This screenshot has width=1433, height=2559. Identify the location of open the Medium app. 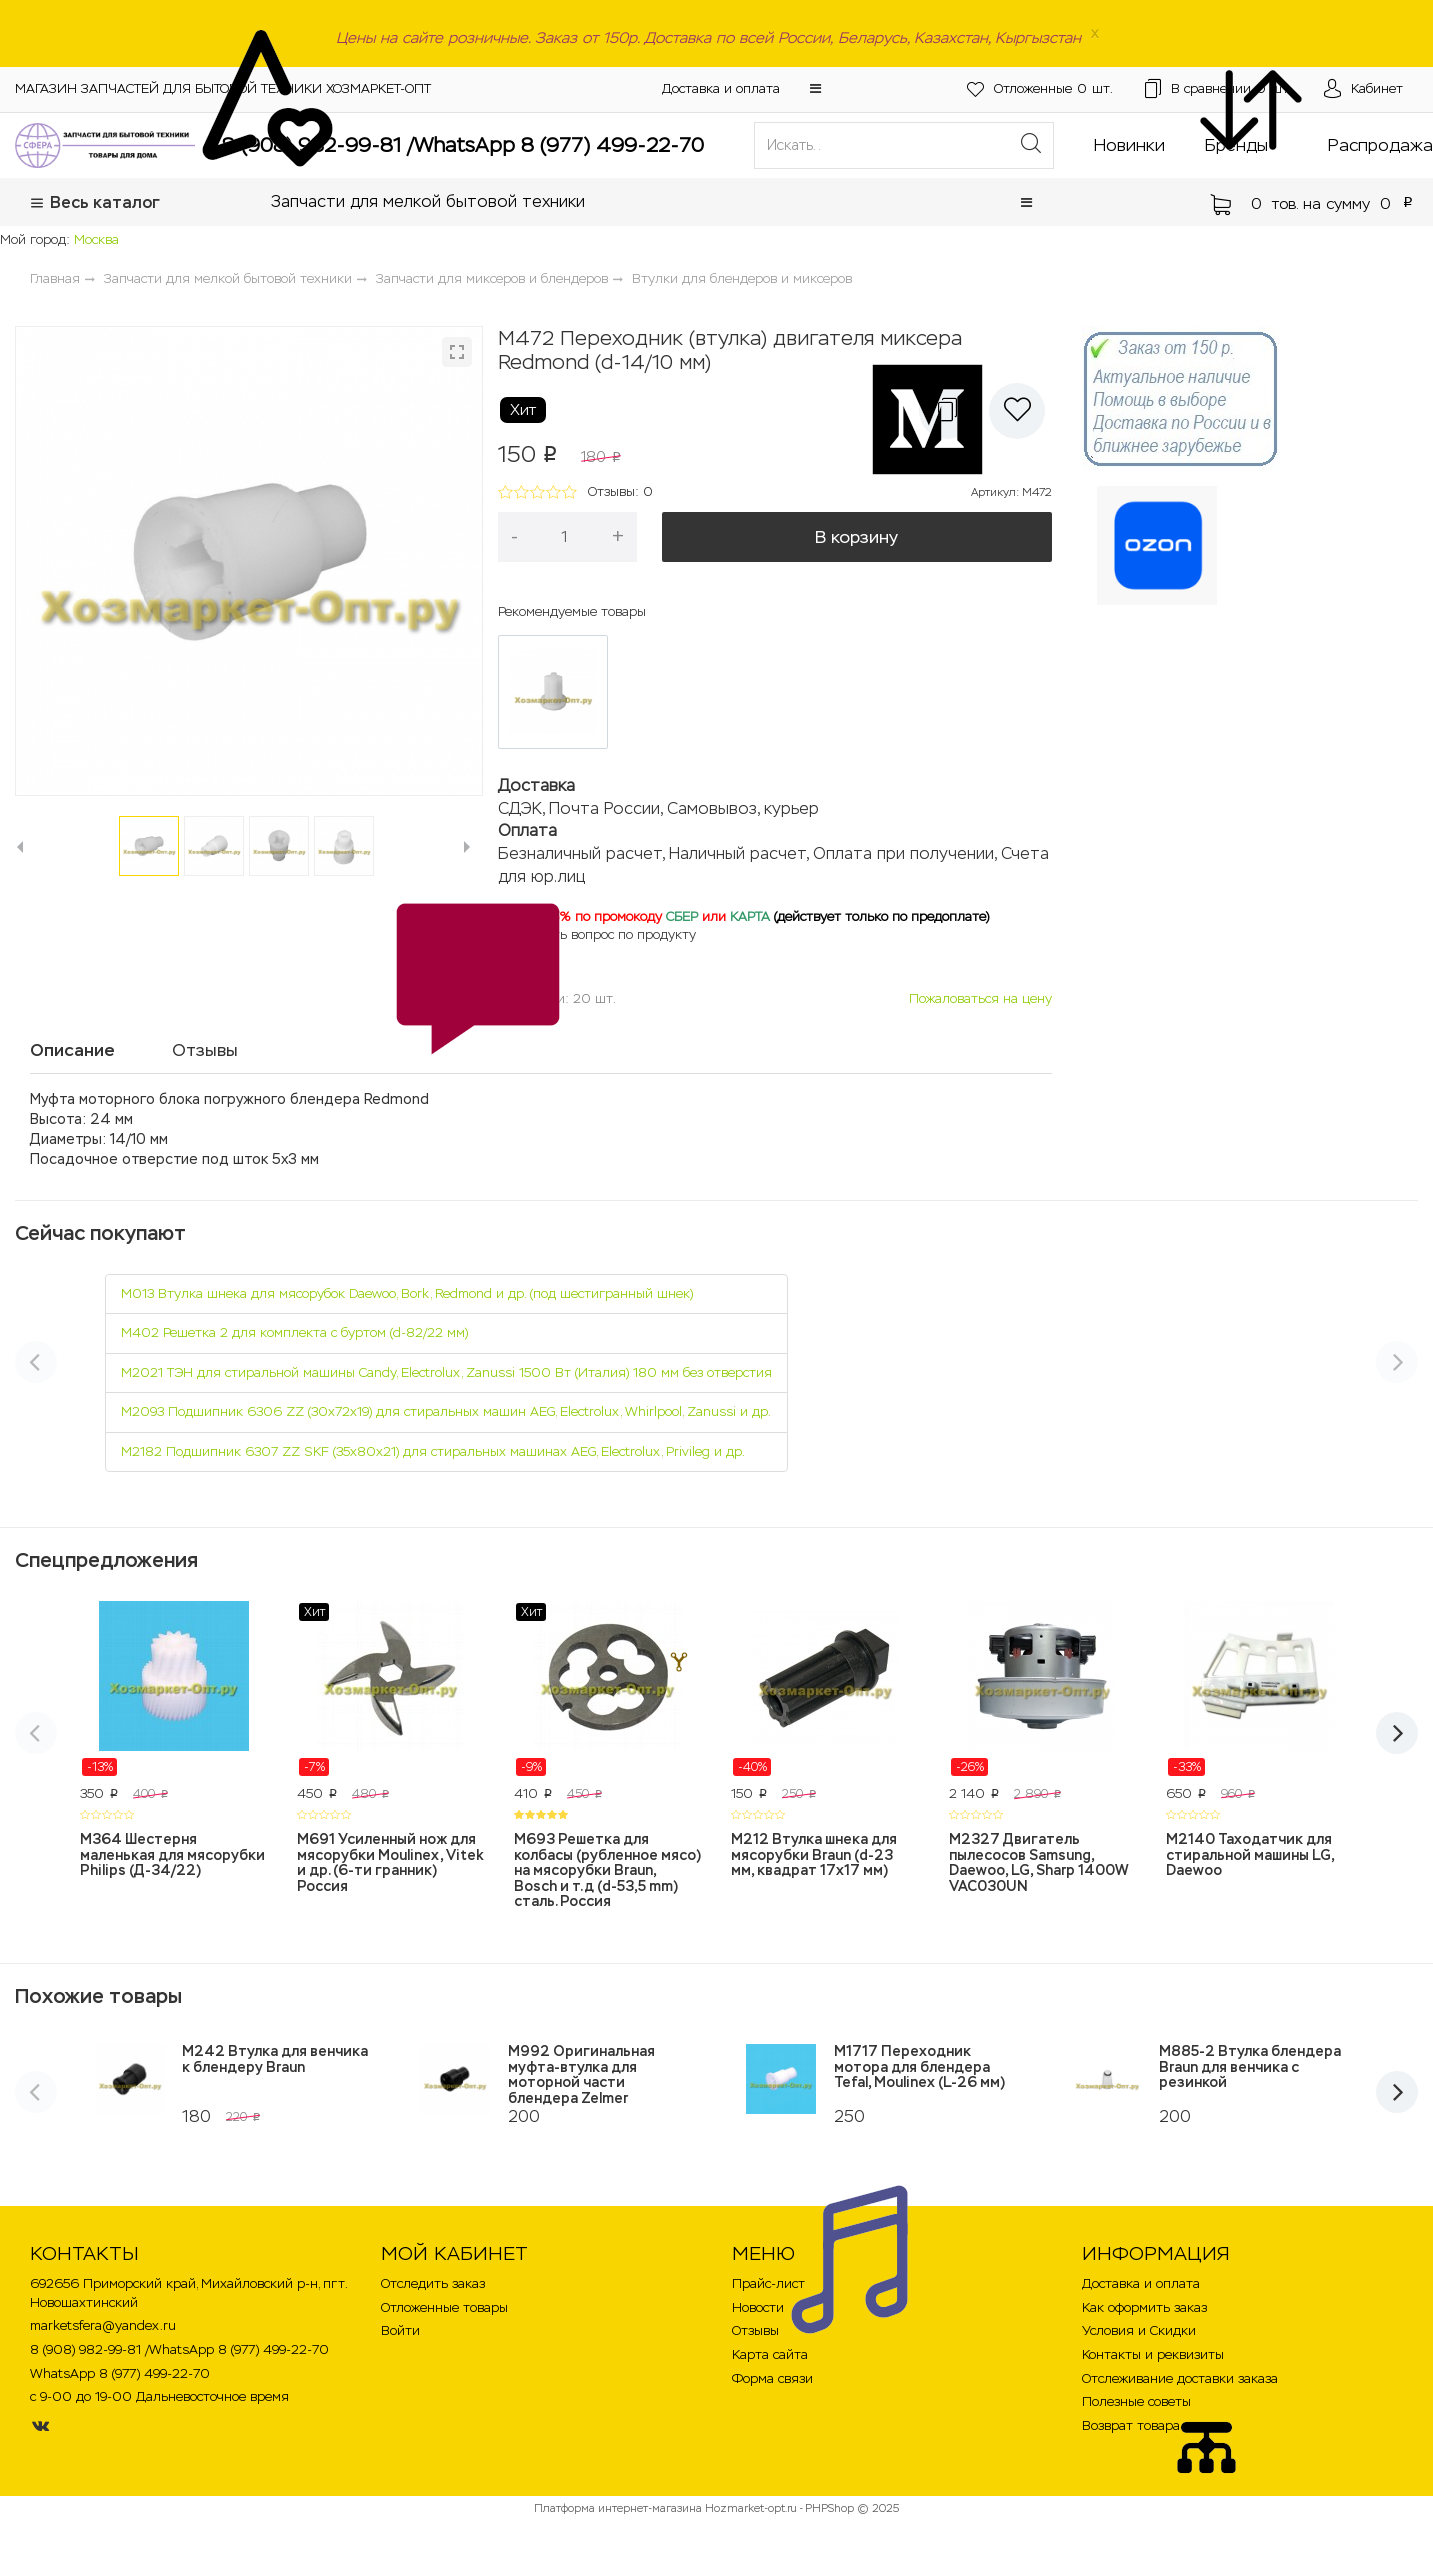
(927, 419).